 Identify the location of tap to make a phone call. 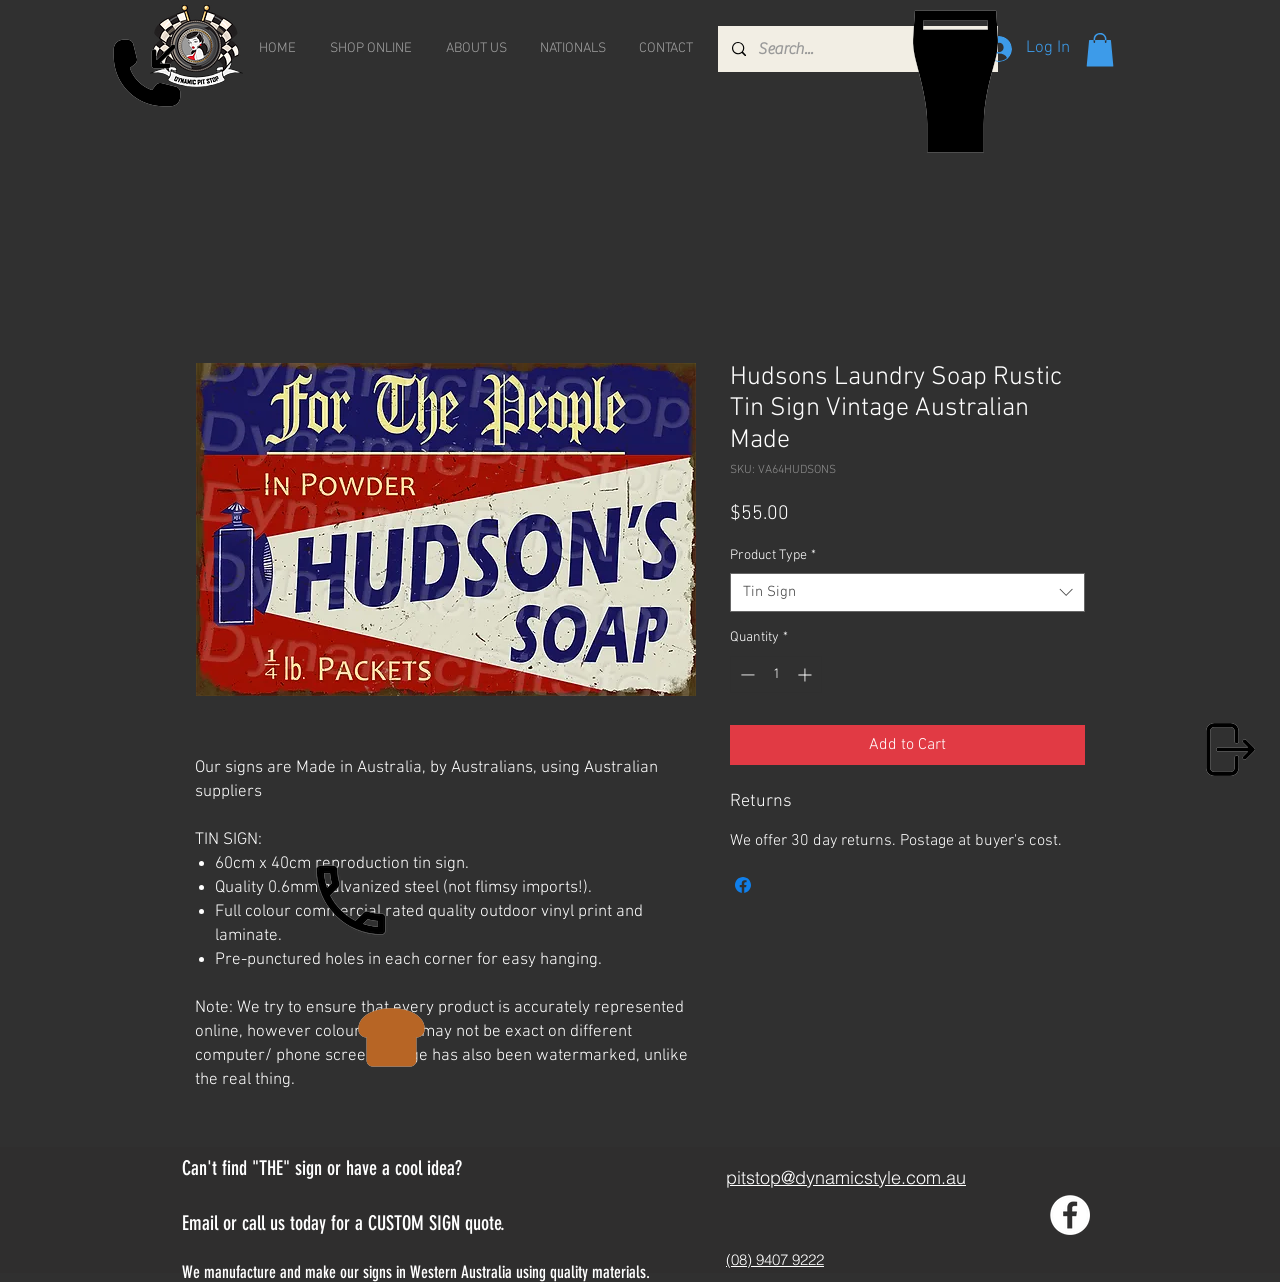
(351, 900).